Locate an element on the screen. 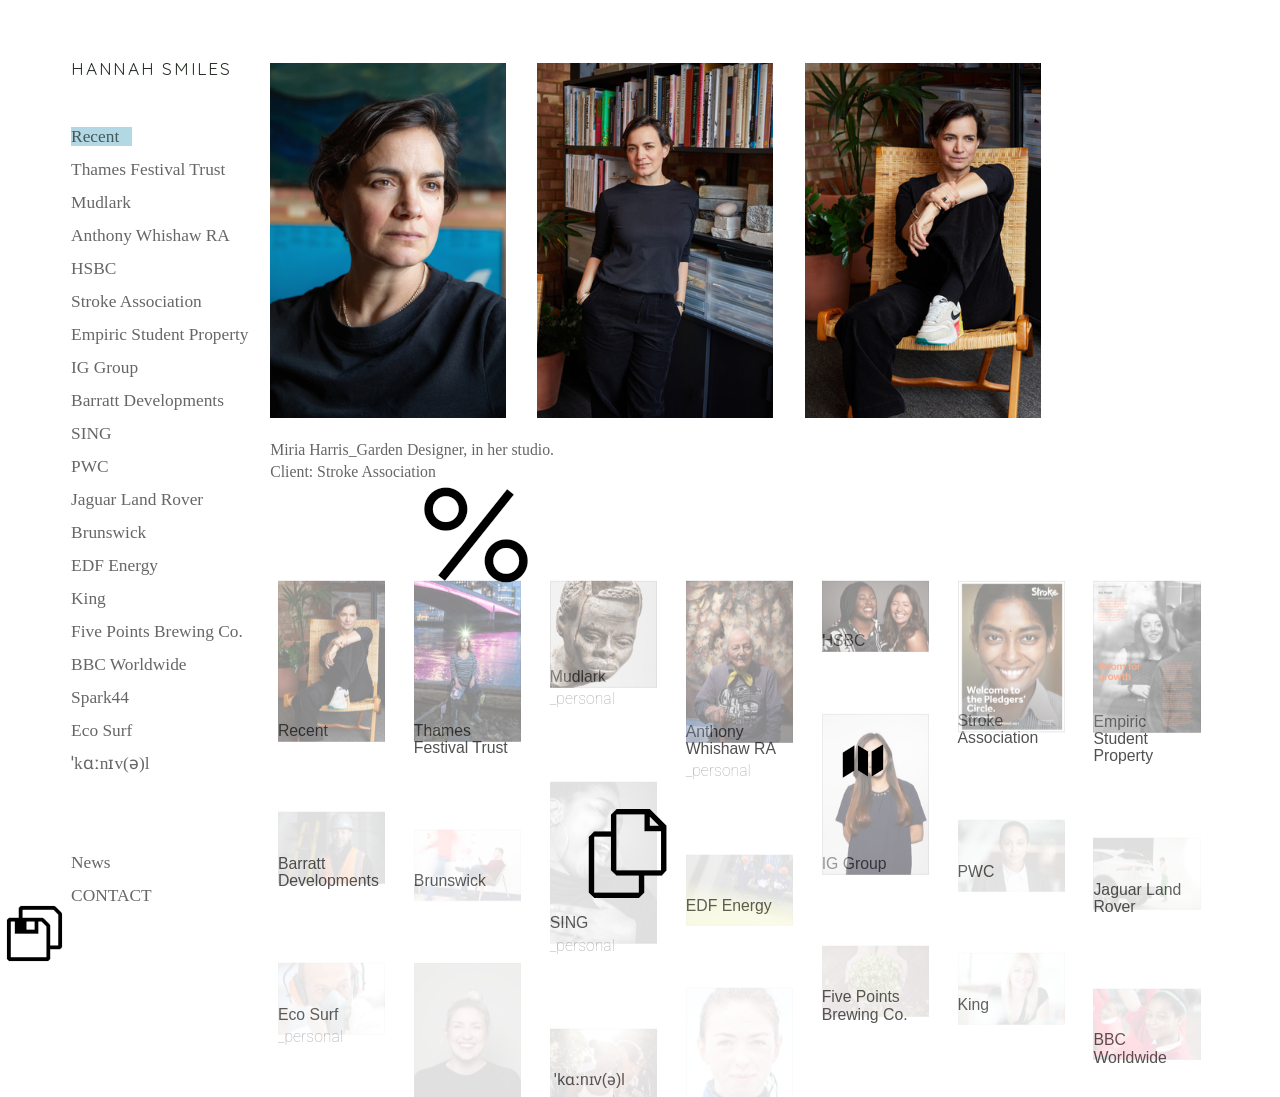 The height and width of the screenshot is (1097, 1280). open map view is located at coordinates (863, 761).